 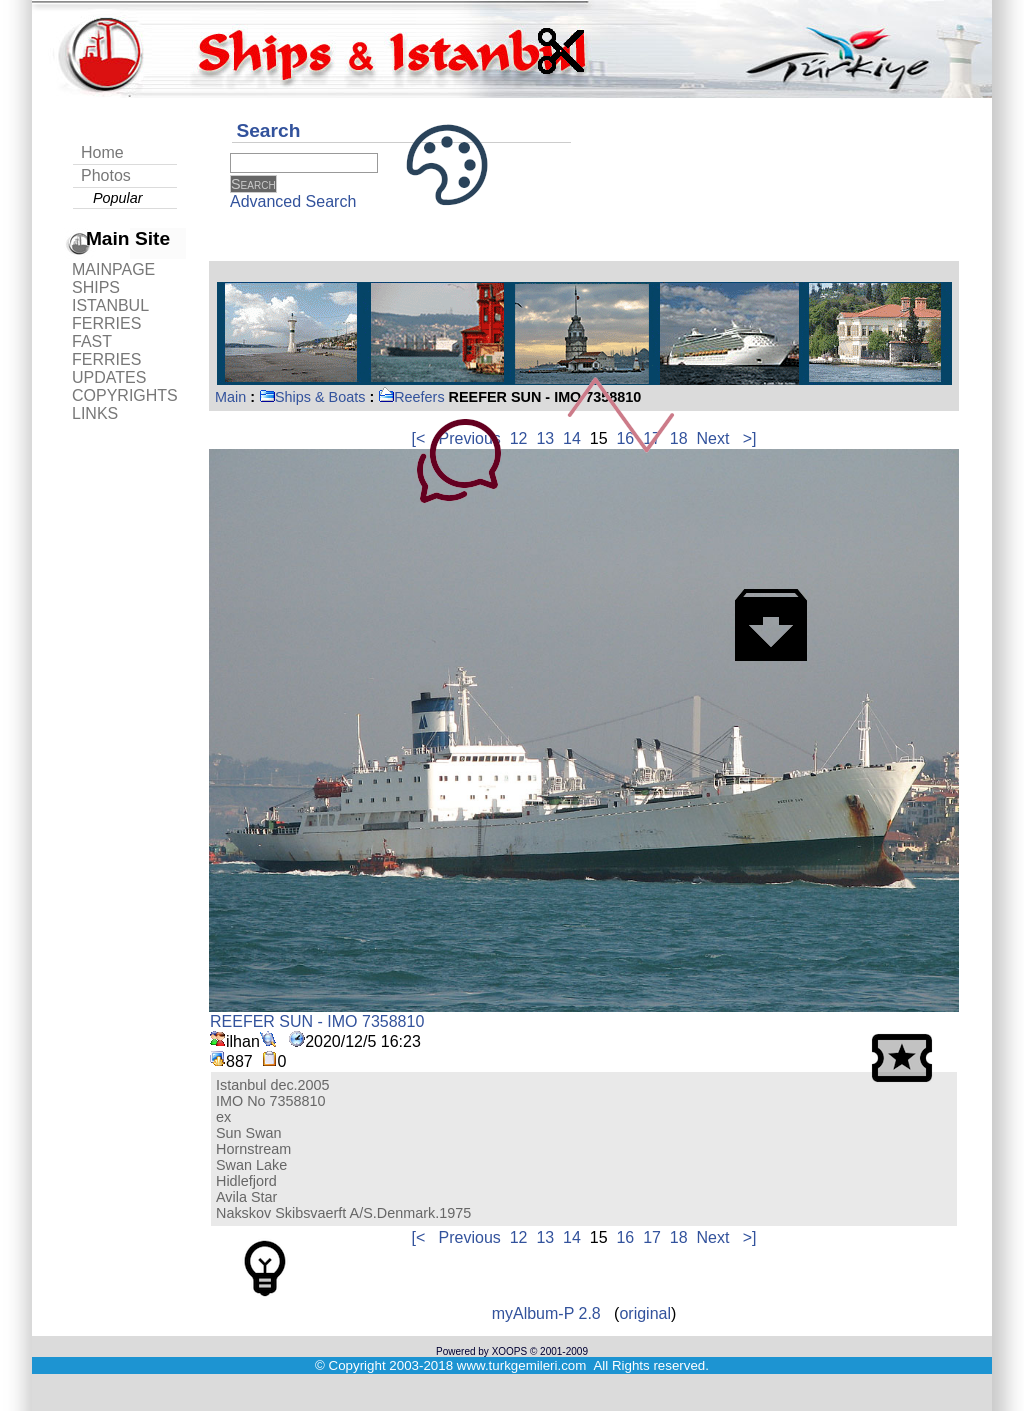 What do you see at coordinates (265, 1267) in the screenshot?
I see `access tips or helpful suggestions` at bounding box center [265, 1267].